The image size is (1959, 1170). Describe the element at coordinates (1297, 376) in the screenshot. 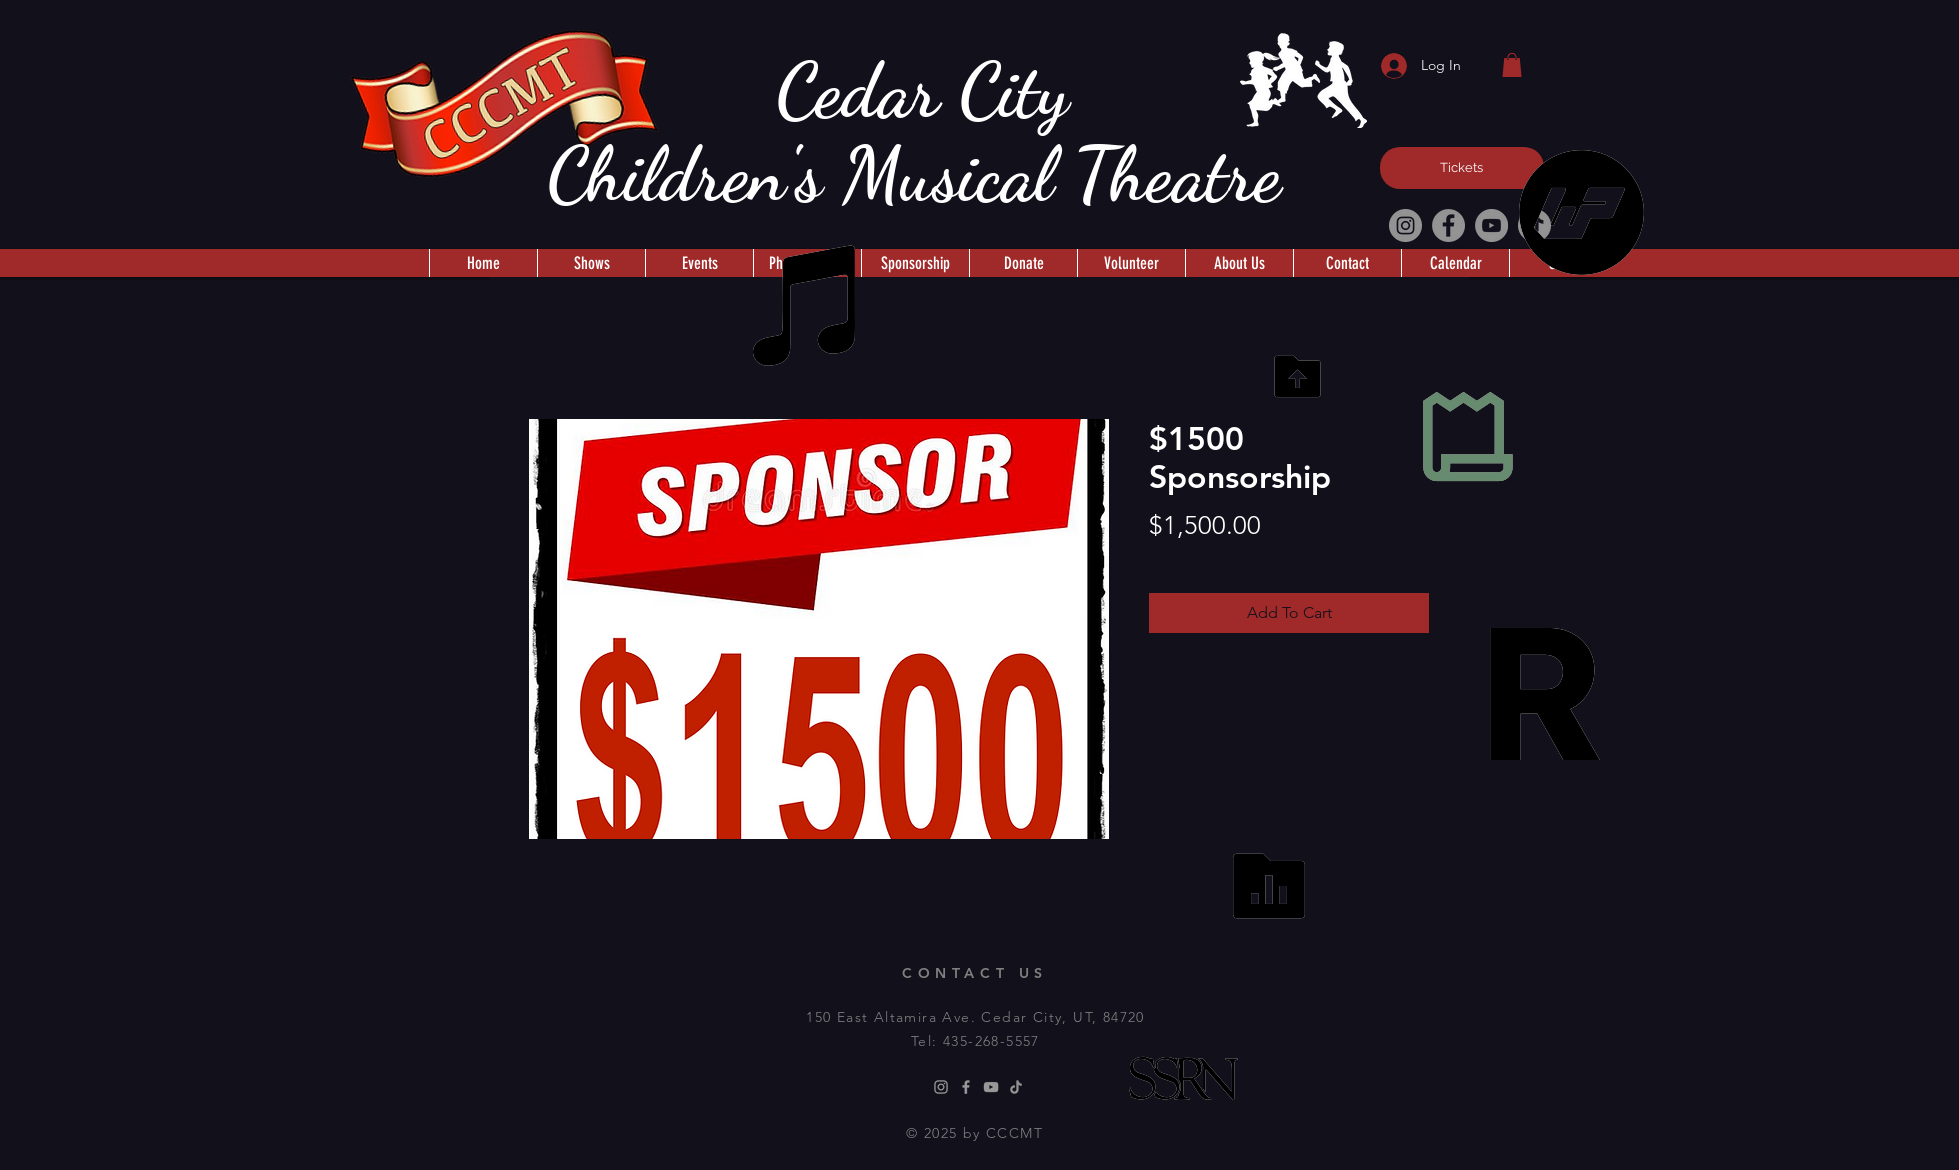

I see `upload files to a folder` at that location.